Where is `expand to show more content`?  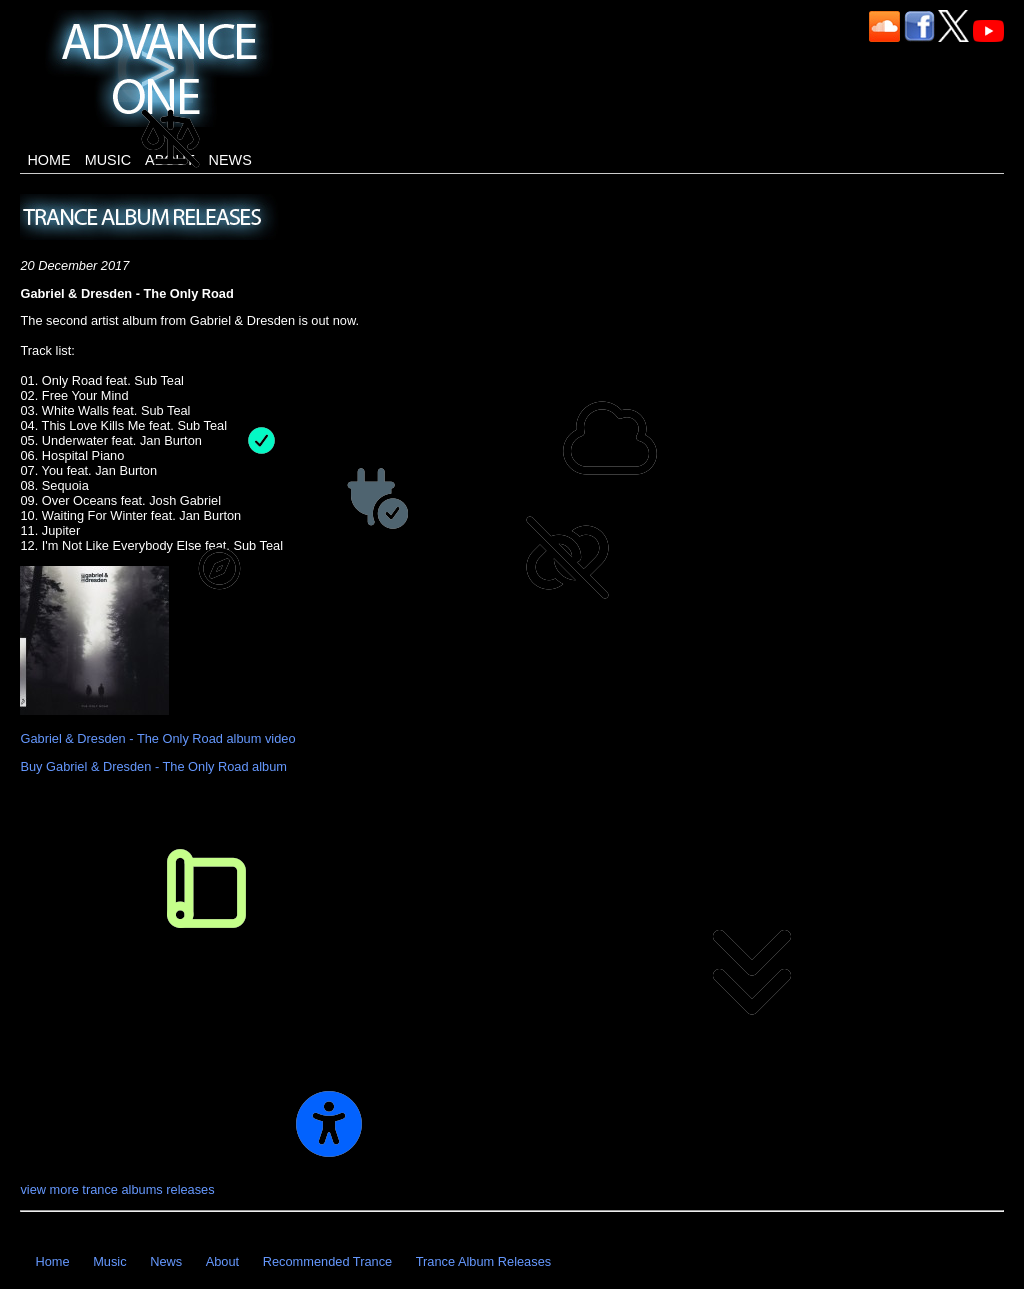
expand to show more content is located at coordinates (752, 969).